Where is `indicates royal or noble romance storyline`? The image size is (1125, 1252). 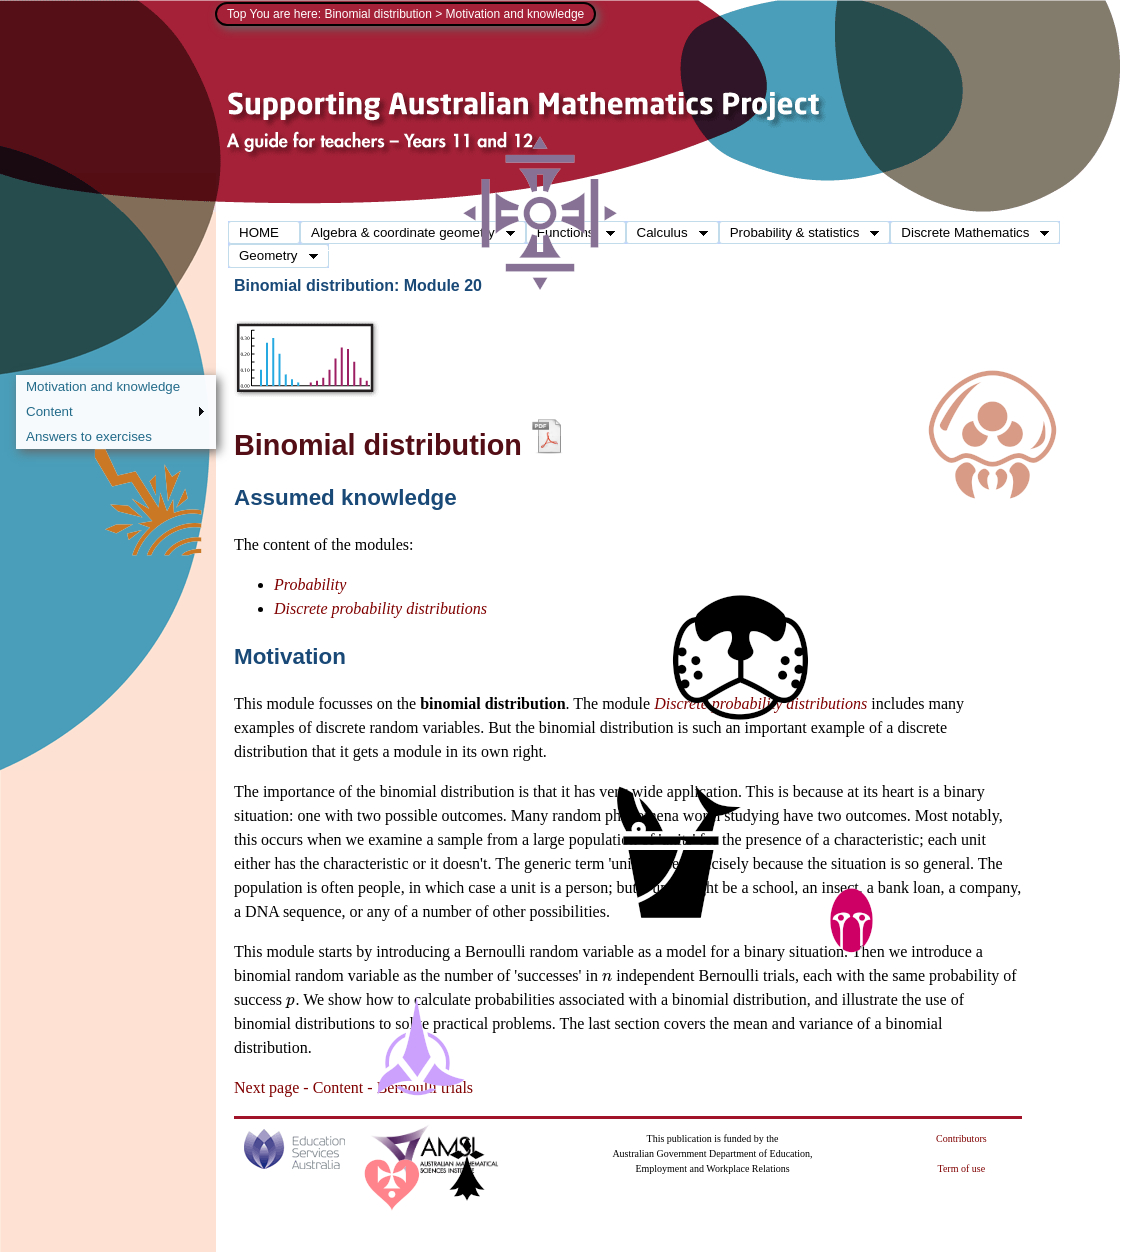 indicates royal or noble romance storyline is located at coordinates (392, 1185).